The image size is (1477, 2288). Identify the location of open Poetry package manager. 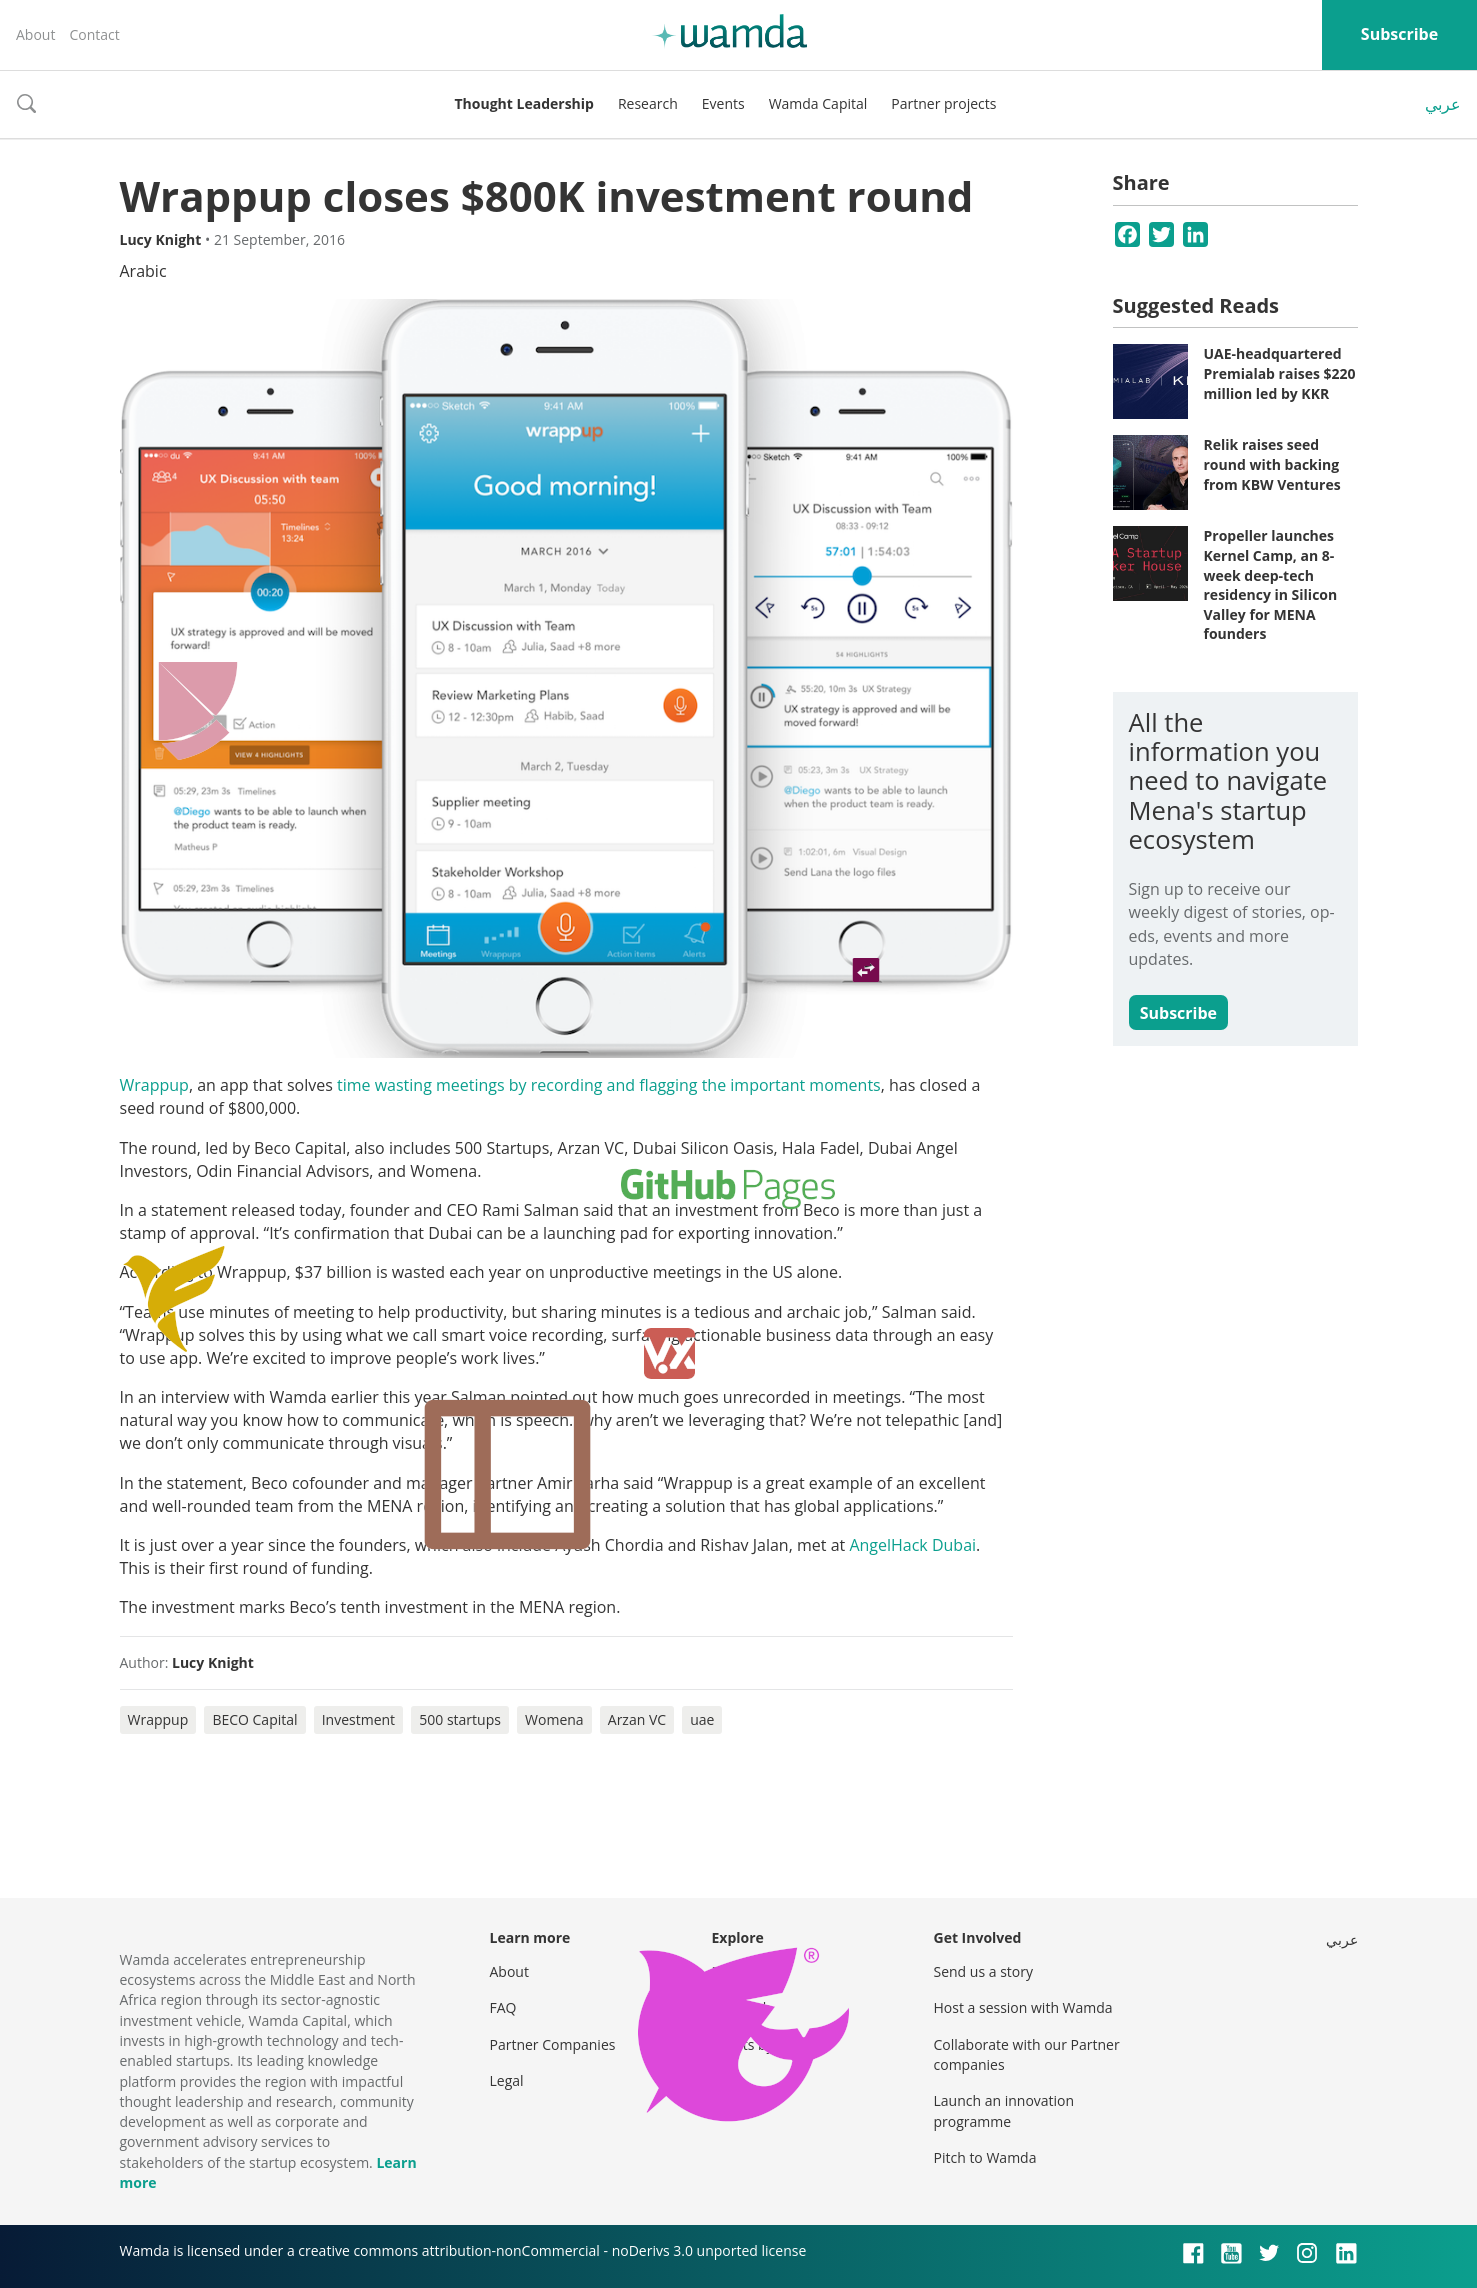
(198, 711).